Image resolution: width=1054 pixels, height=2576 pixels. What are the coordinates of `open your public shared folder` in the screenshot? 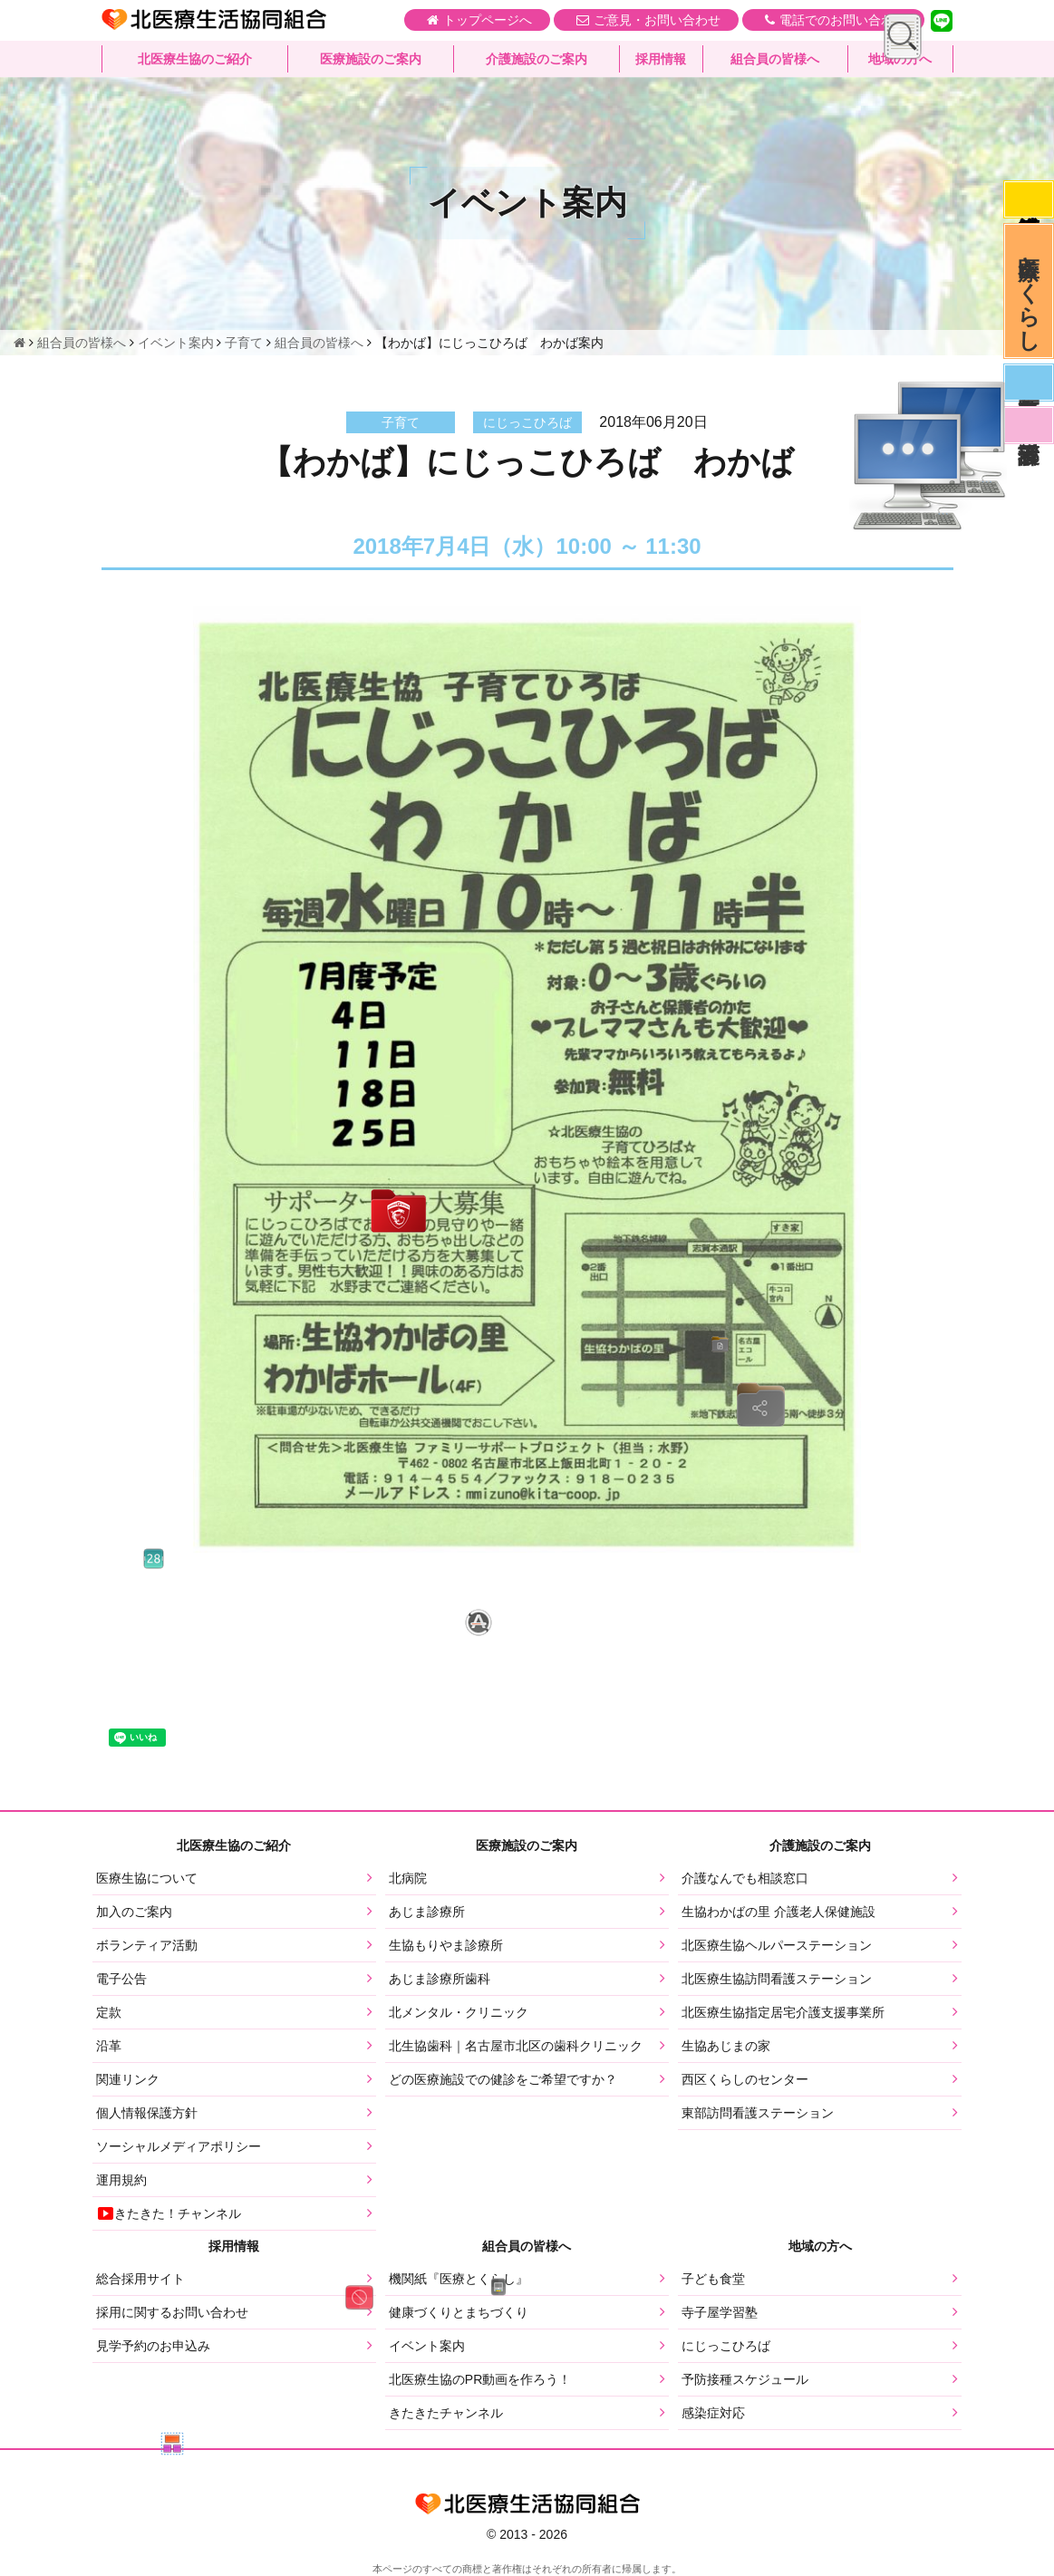 It's located at (760, 1404).